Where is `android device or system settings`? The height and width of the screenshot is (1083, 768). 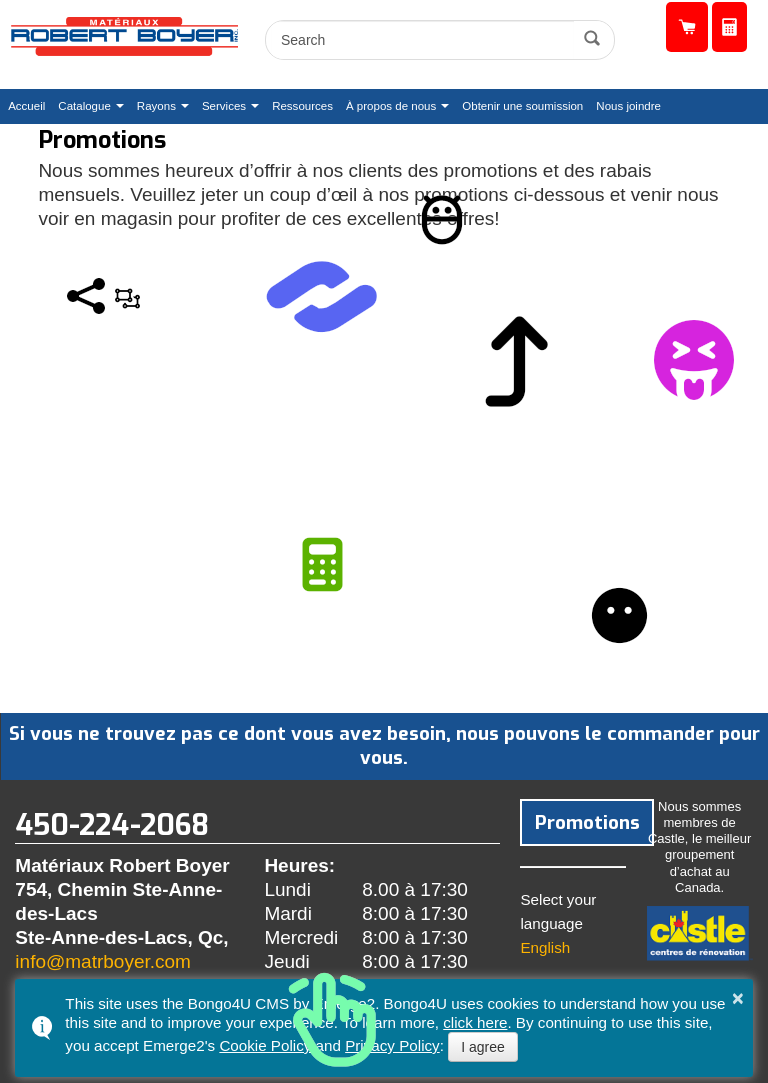 android device or system settings is located at coordinates (442, 219).